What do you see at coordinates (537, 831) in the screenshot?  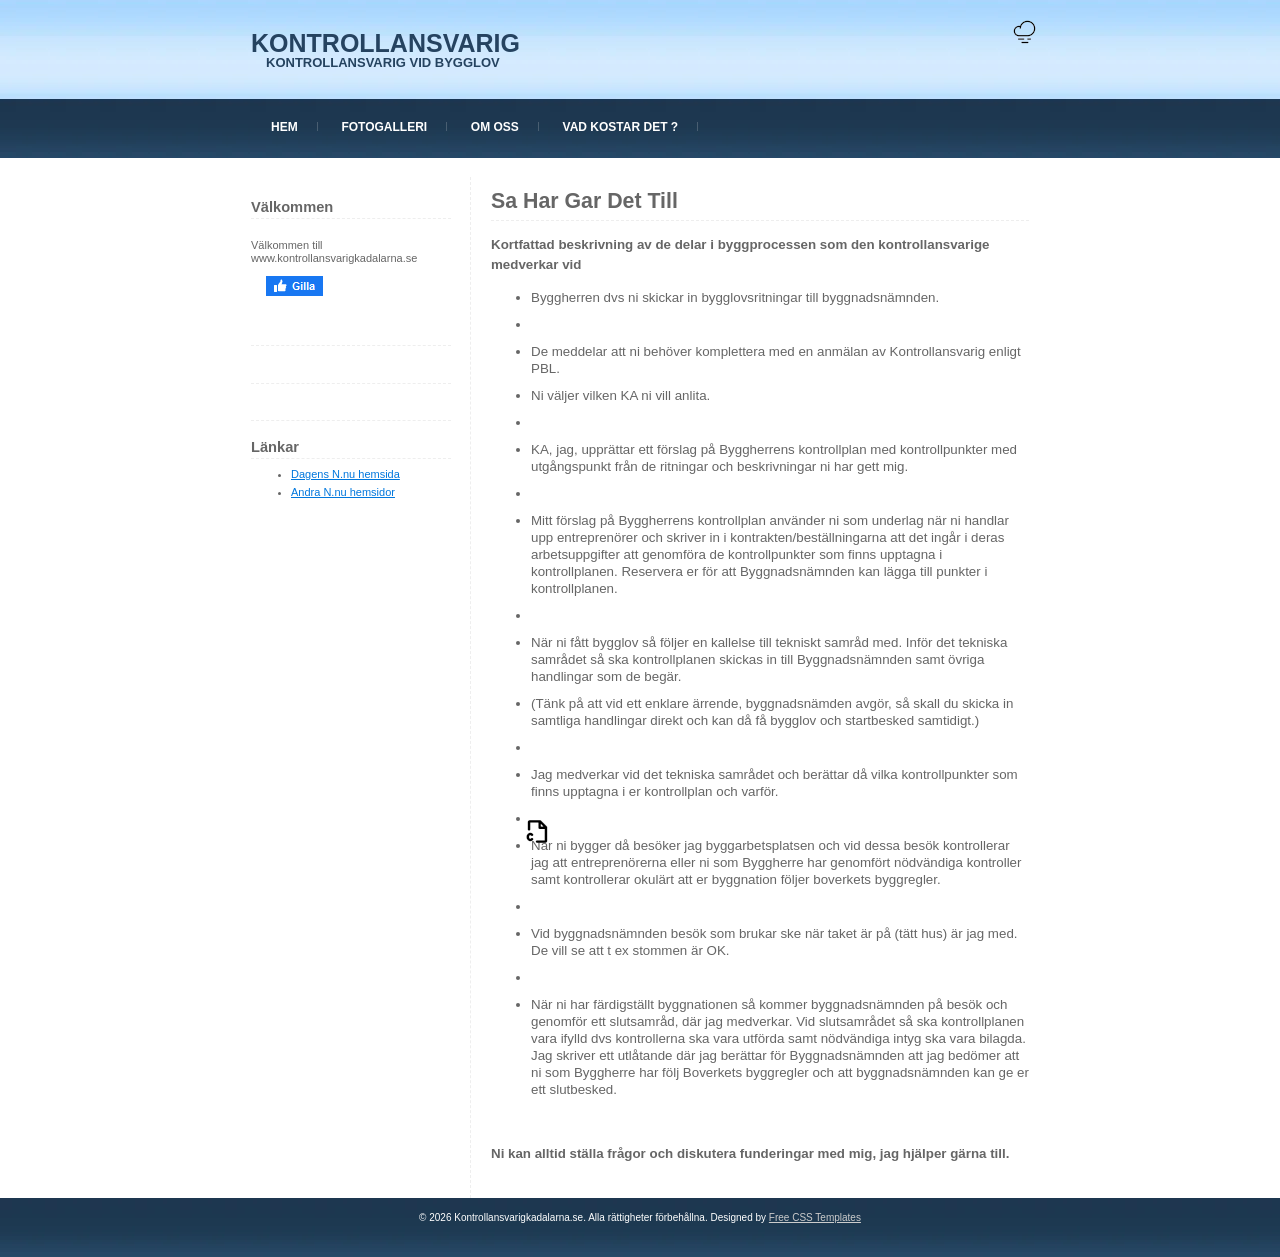 I see `open a C programming language file` at bounding box center [537, 831].